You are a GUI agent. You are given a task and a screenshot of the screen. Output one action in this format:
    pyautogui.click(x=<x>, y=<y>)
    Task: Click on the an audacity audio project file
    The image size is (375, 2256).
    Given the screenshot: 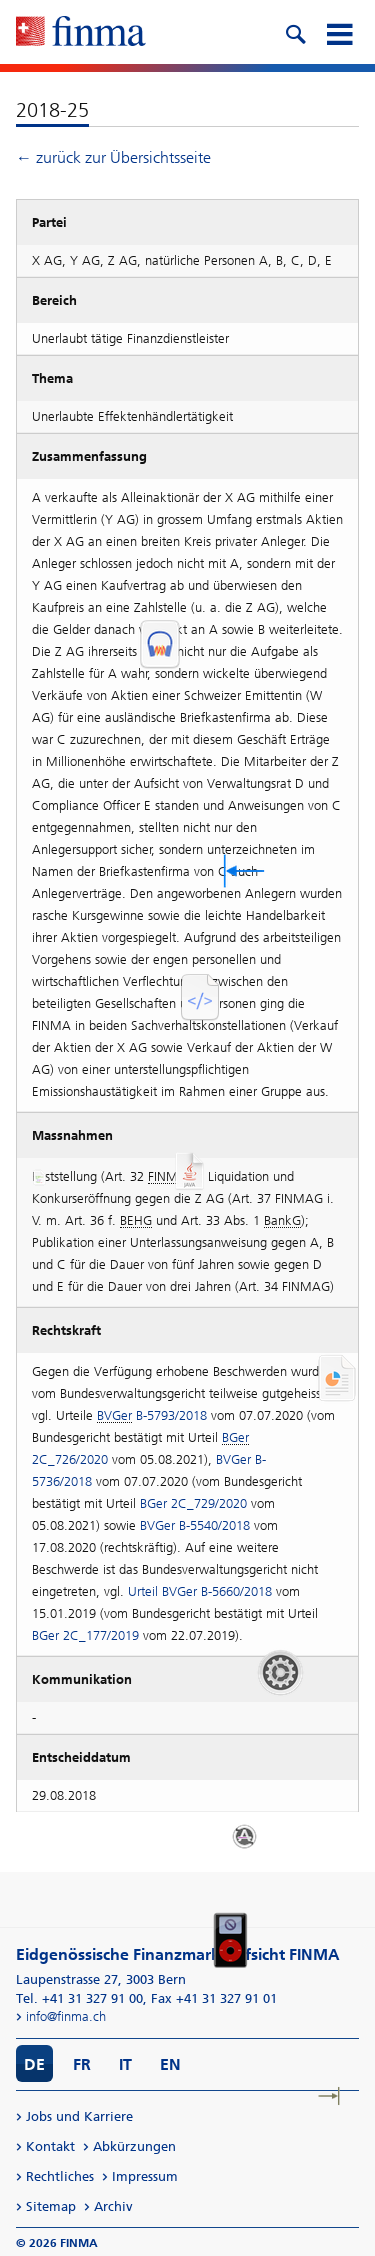 What is the action you would take?
    pyautogui.click(x=160, y=644)
    